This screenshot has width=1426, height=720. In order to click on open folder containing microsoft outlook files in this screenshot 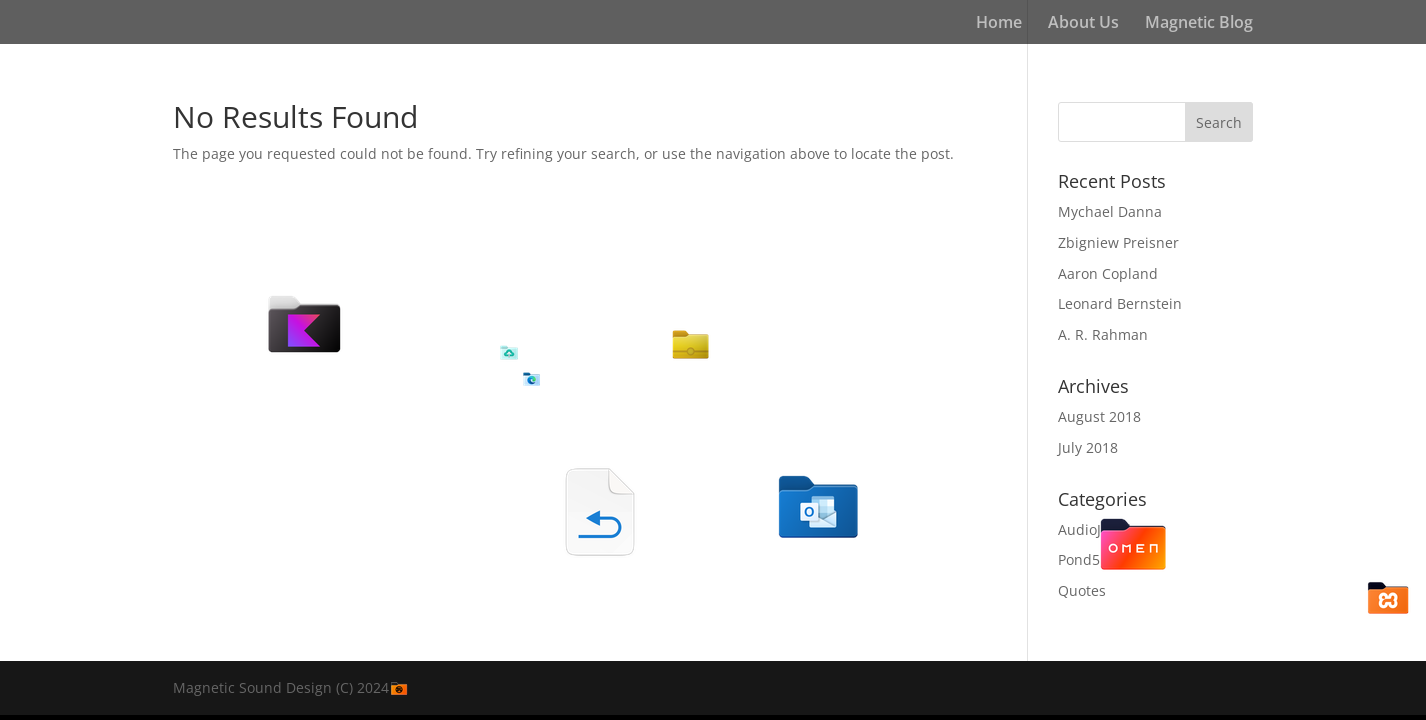, I will do `click(818, 509)`.